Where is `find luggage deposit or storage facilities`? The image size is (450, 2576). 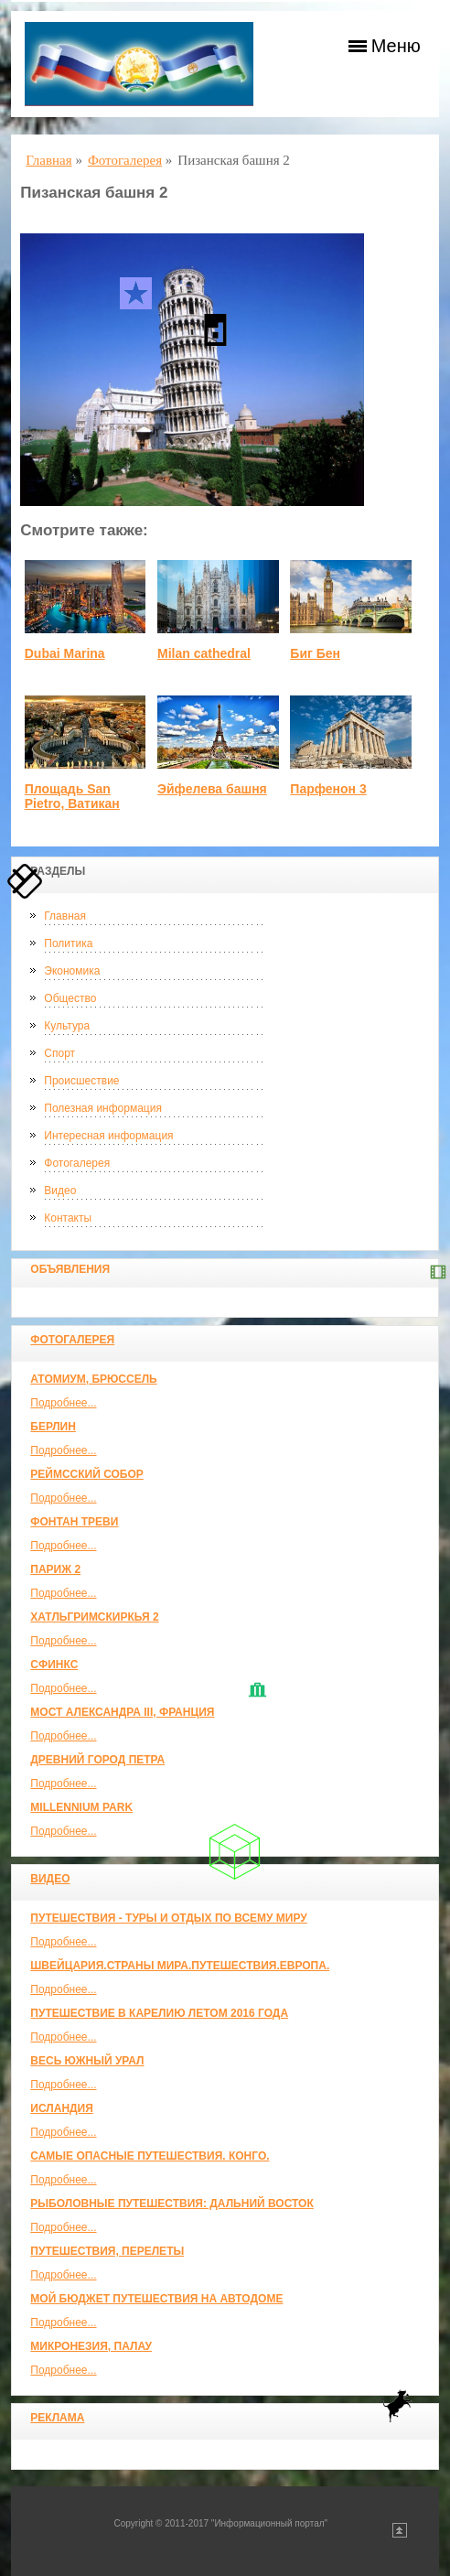
find luggage deposit or storage facilities is located at coordinates (257, 1689).